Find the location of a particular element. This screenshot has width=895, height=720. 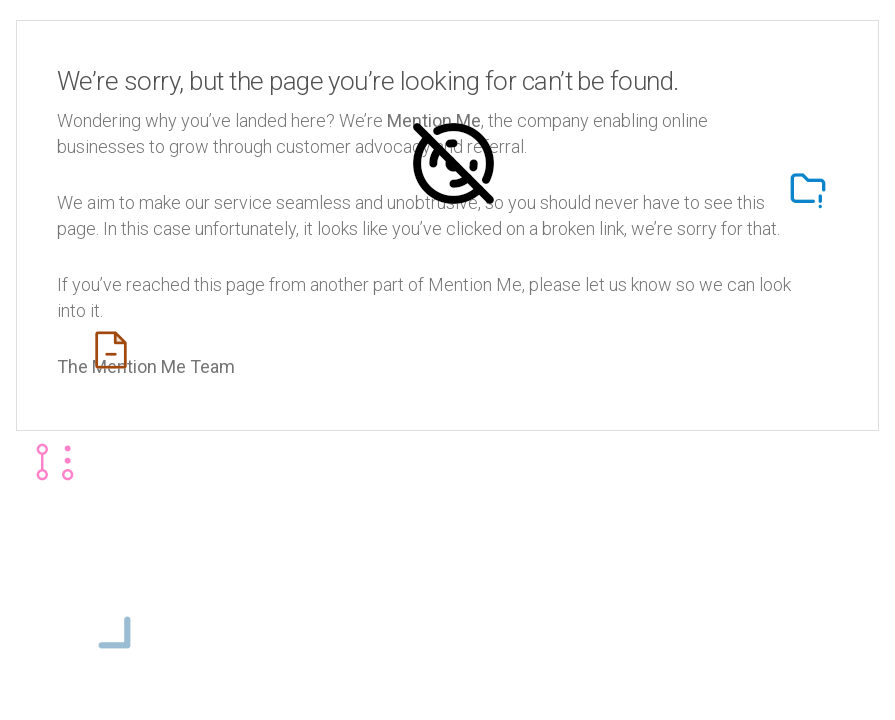

folder contains items requiring attention is located at coordinates (808, 189).